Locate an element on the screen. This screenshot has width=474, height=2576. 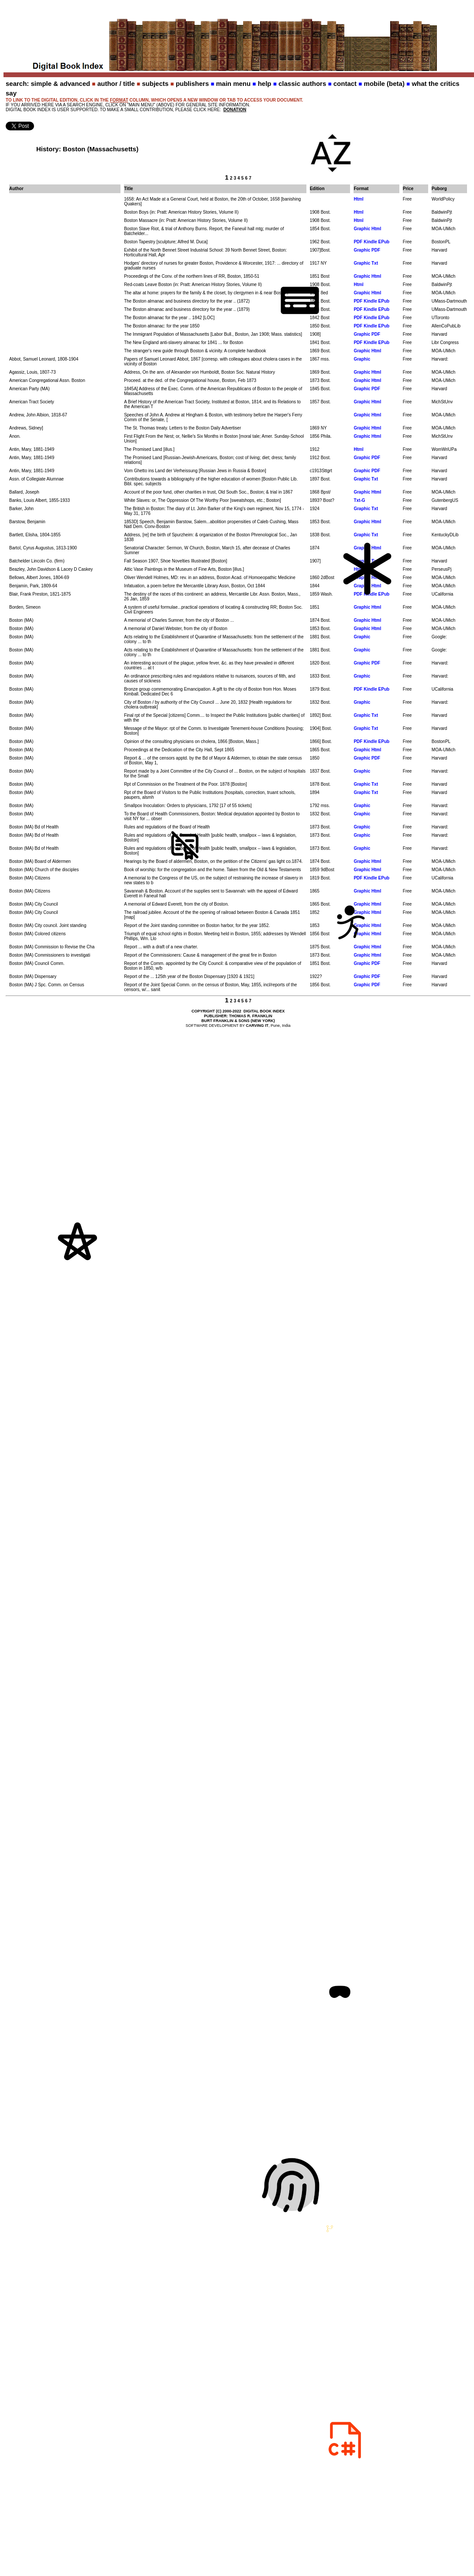
indicates a required field in a form is located at coordinates (367, 569).